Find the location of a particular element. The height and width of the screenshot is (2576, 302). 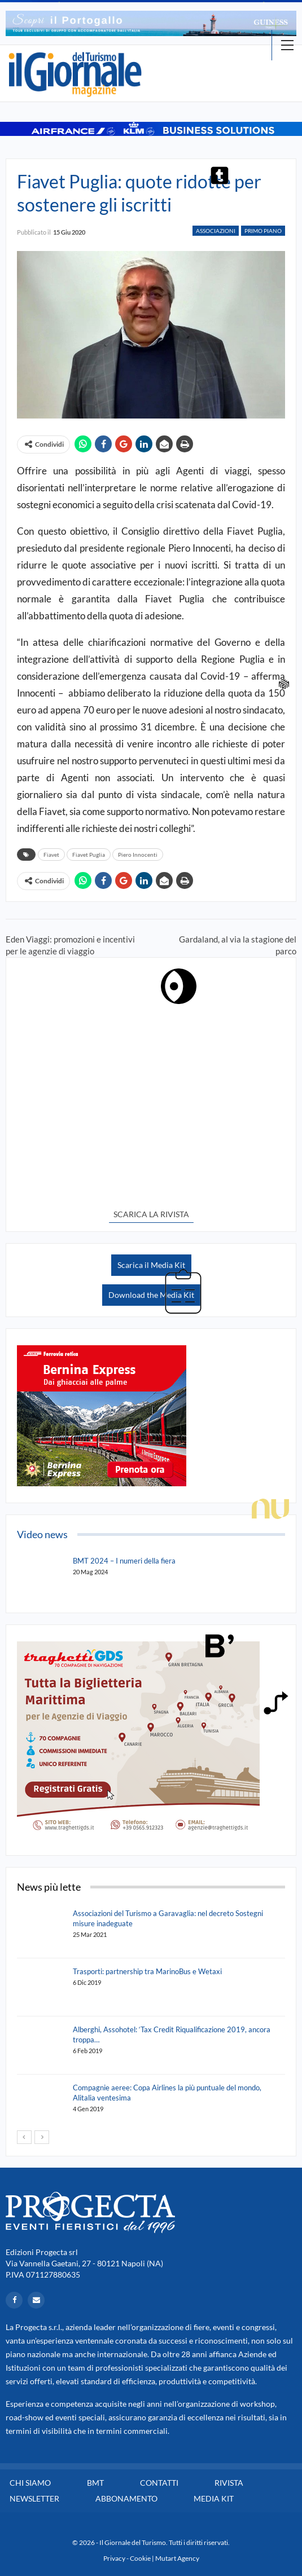

open the Nubank app is located at coordinates (270, 1509).